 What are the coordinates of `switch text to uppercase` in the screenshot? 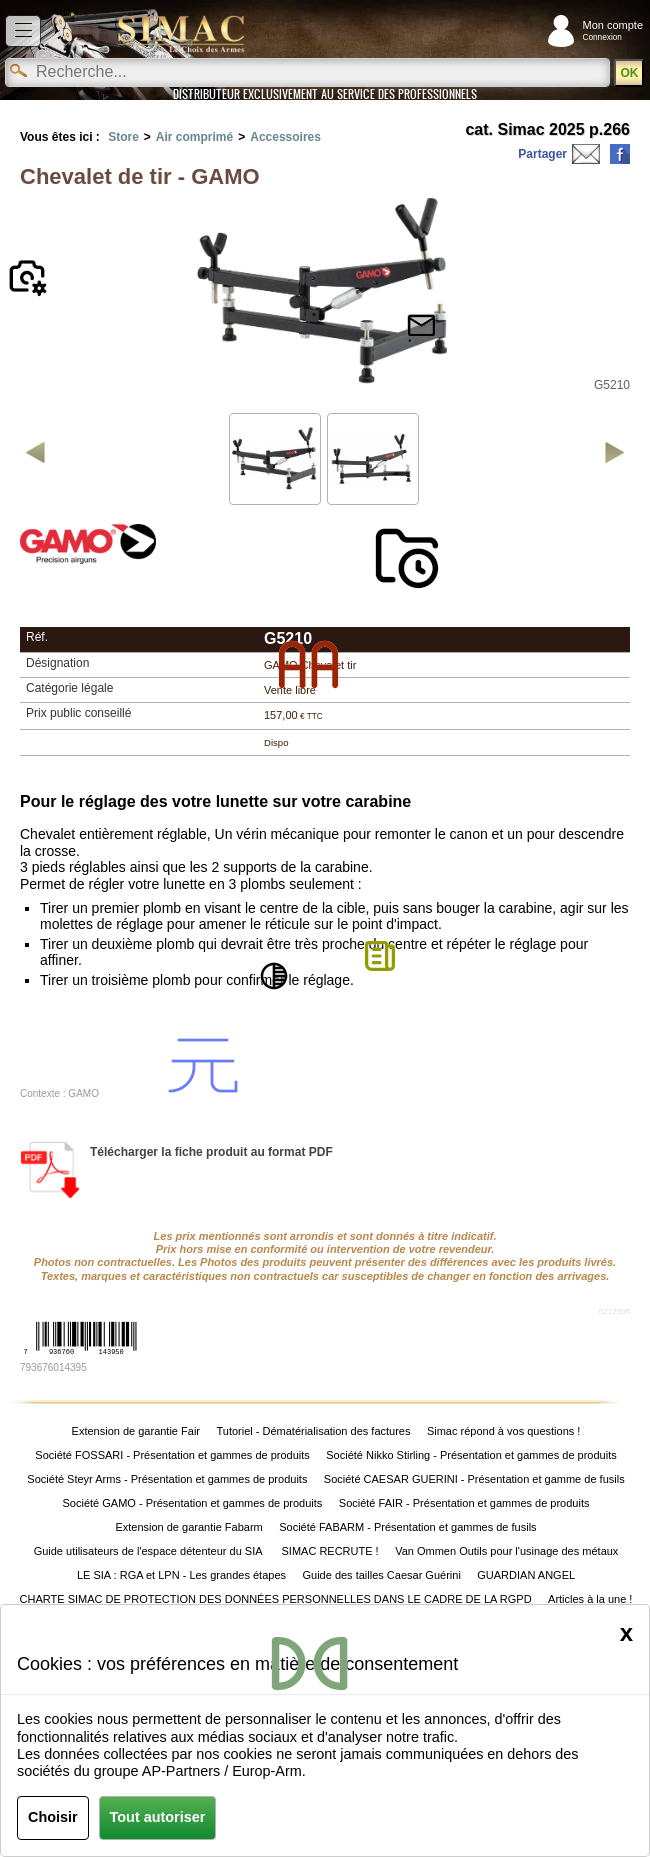 It's located at (308, 664).